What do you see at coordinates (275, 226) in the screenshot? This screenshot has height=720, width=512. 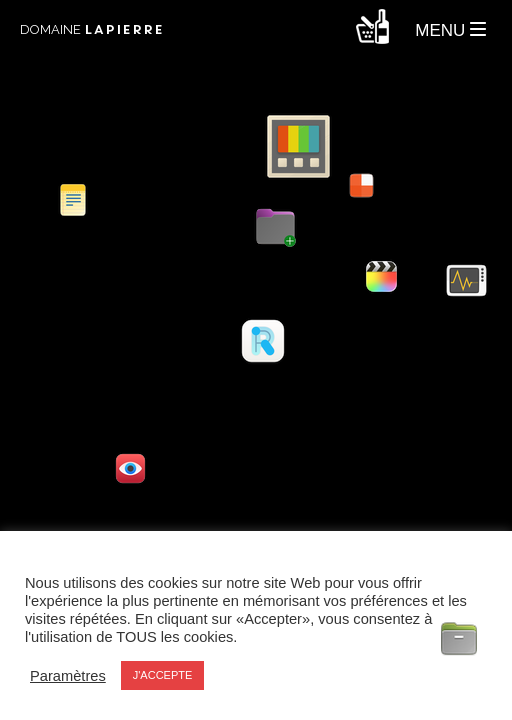 I see `create a new folder` at bounding box center [275, 226].